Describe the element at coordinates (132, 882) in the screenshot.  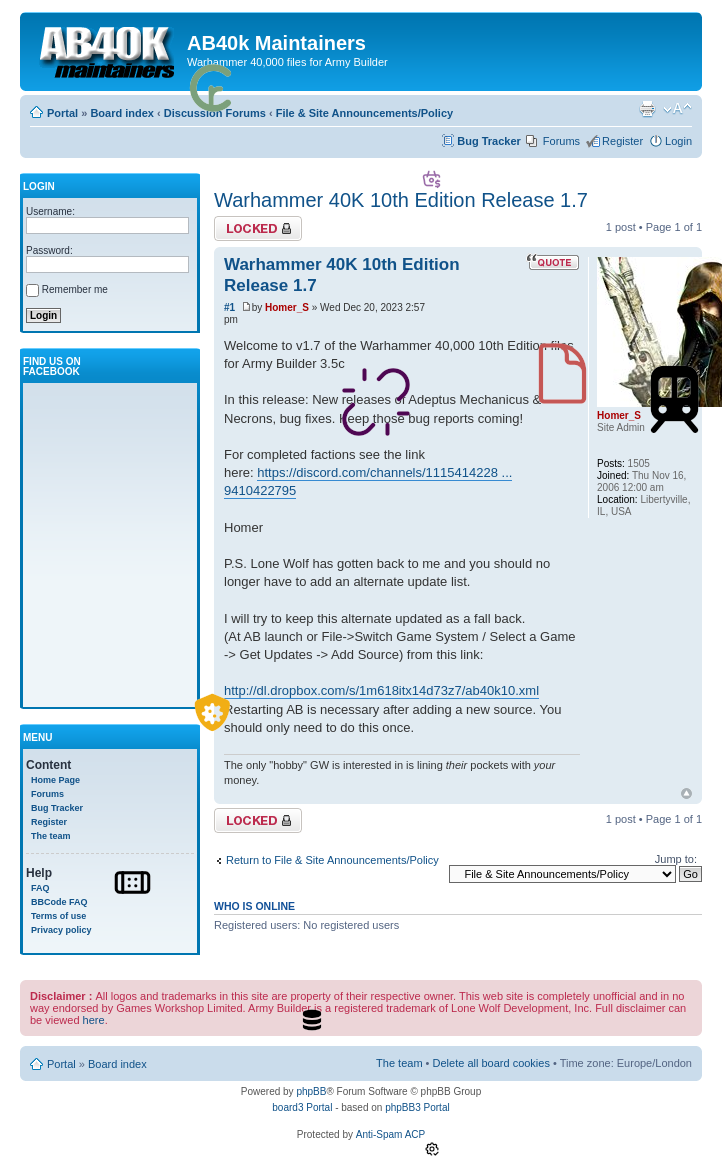
I see `access first aid or medical resources` at that location.